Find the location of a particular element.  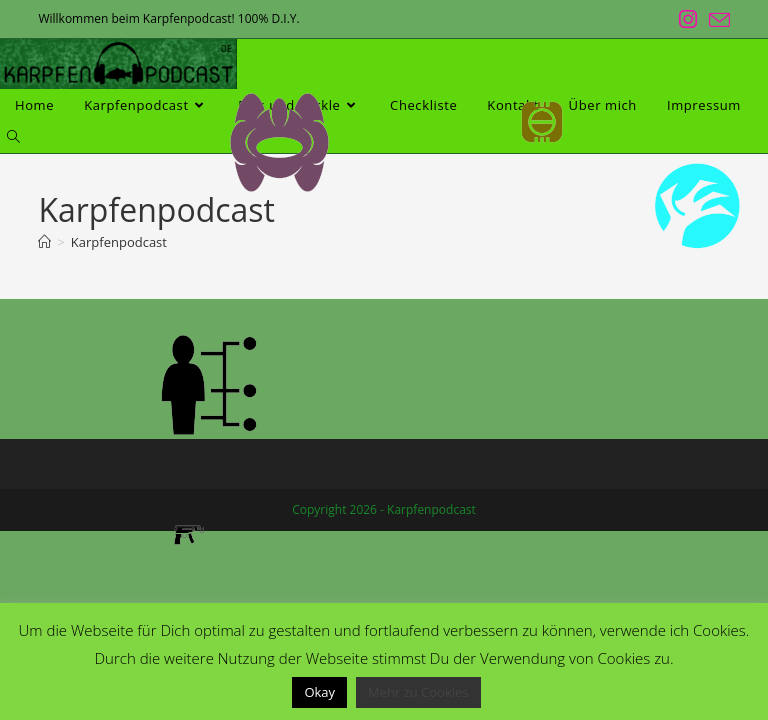

werewolf or lycanthropy status effect indicator is located at coordinates (697, 205).